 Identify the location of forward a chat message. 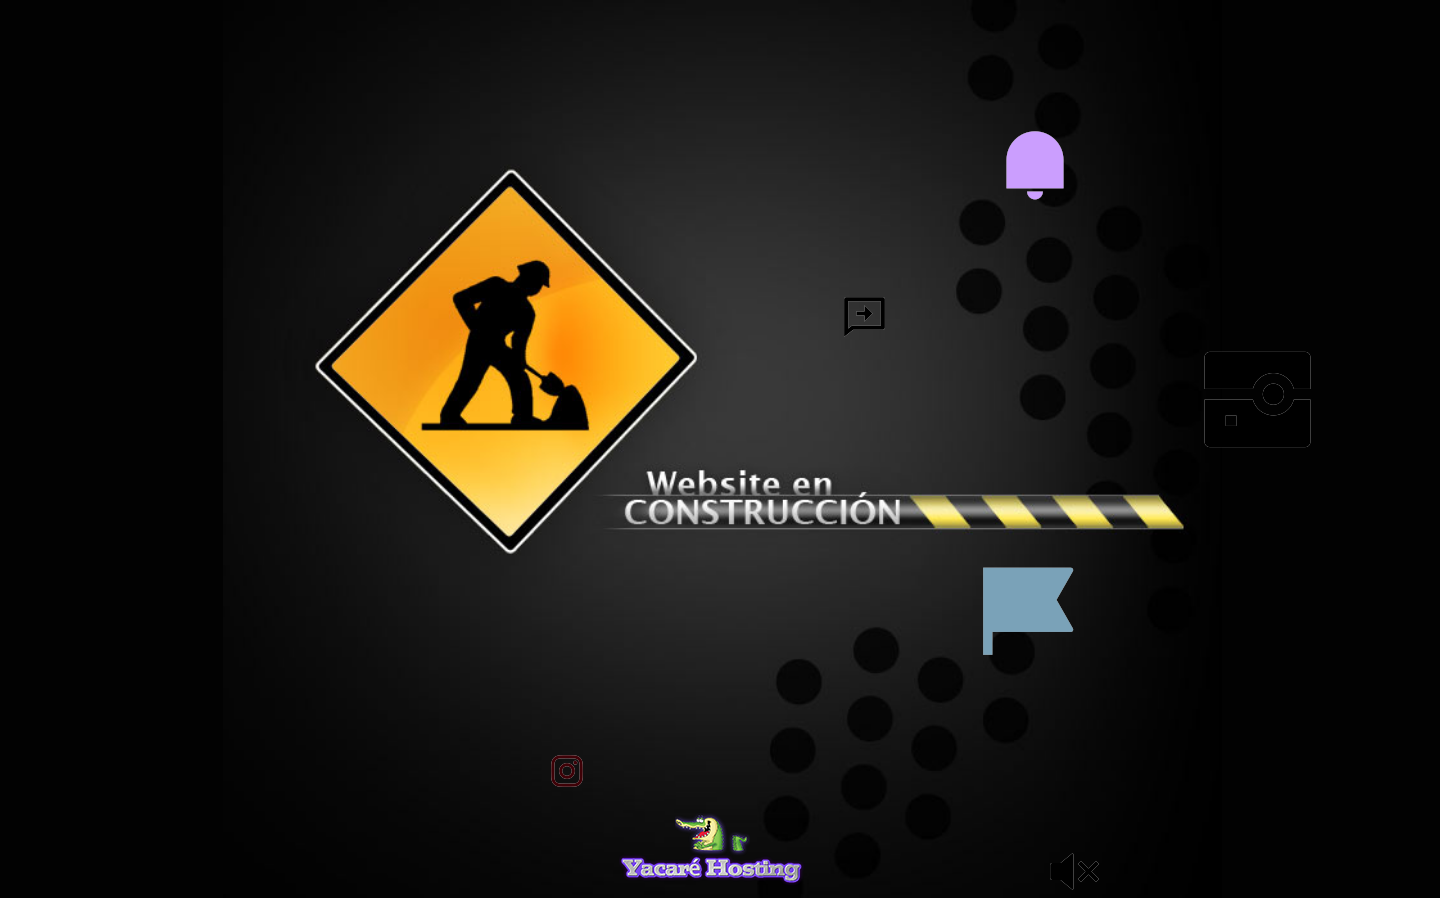
(864, 315).